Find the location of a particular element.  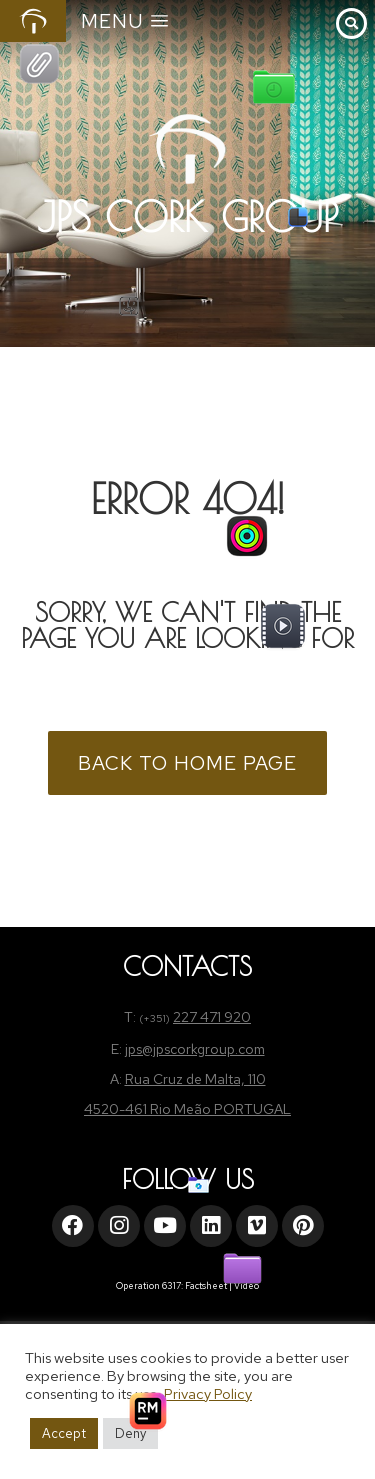

switch to workspace in the top-right position is located at coordinates (298, 217).